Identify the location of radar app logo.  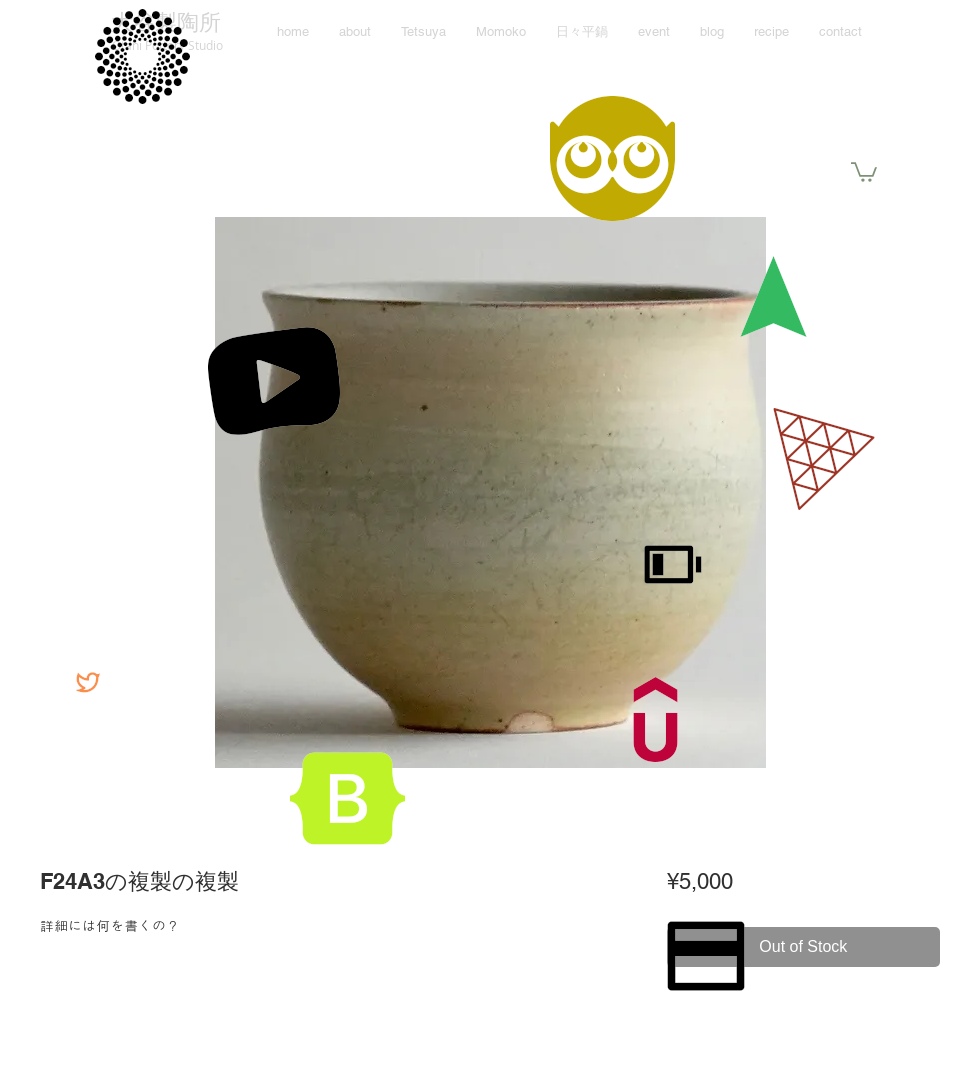
(773, 296).